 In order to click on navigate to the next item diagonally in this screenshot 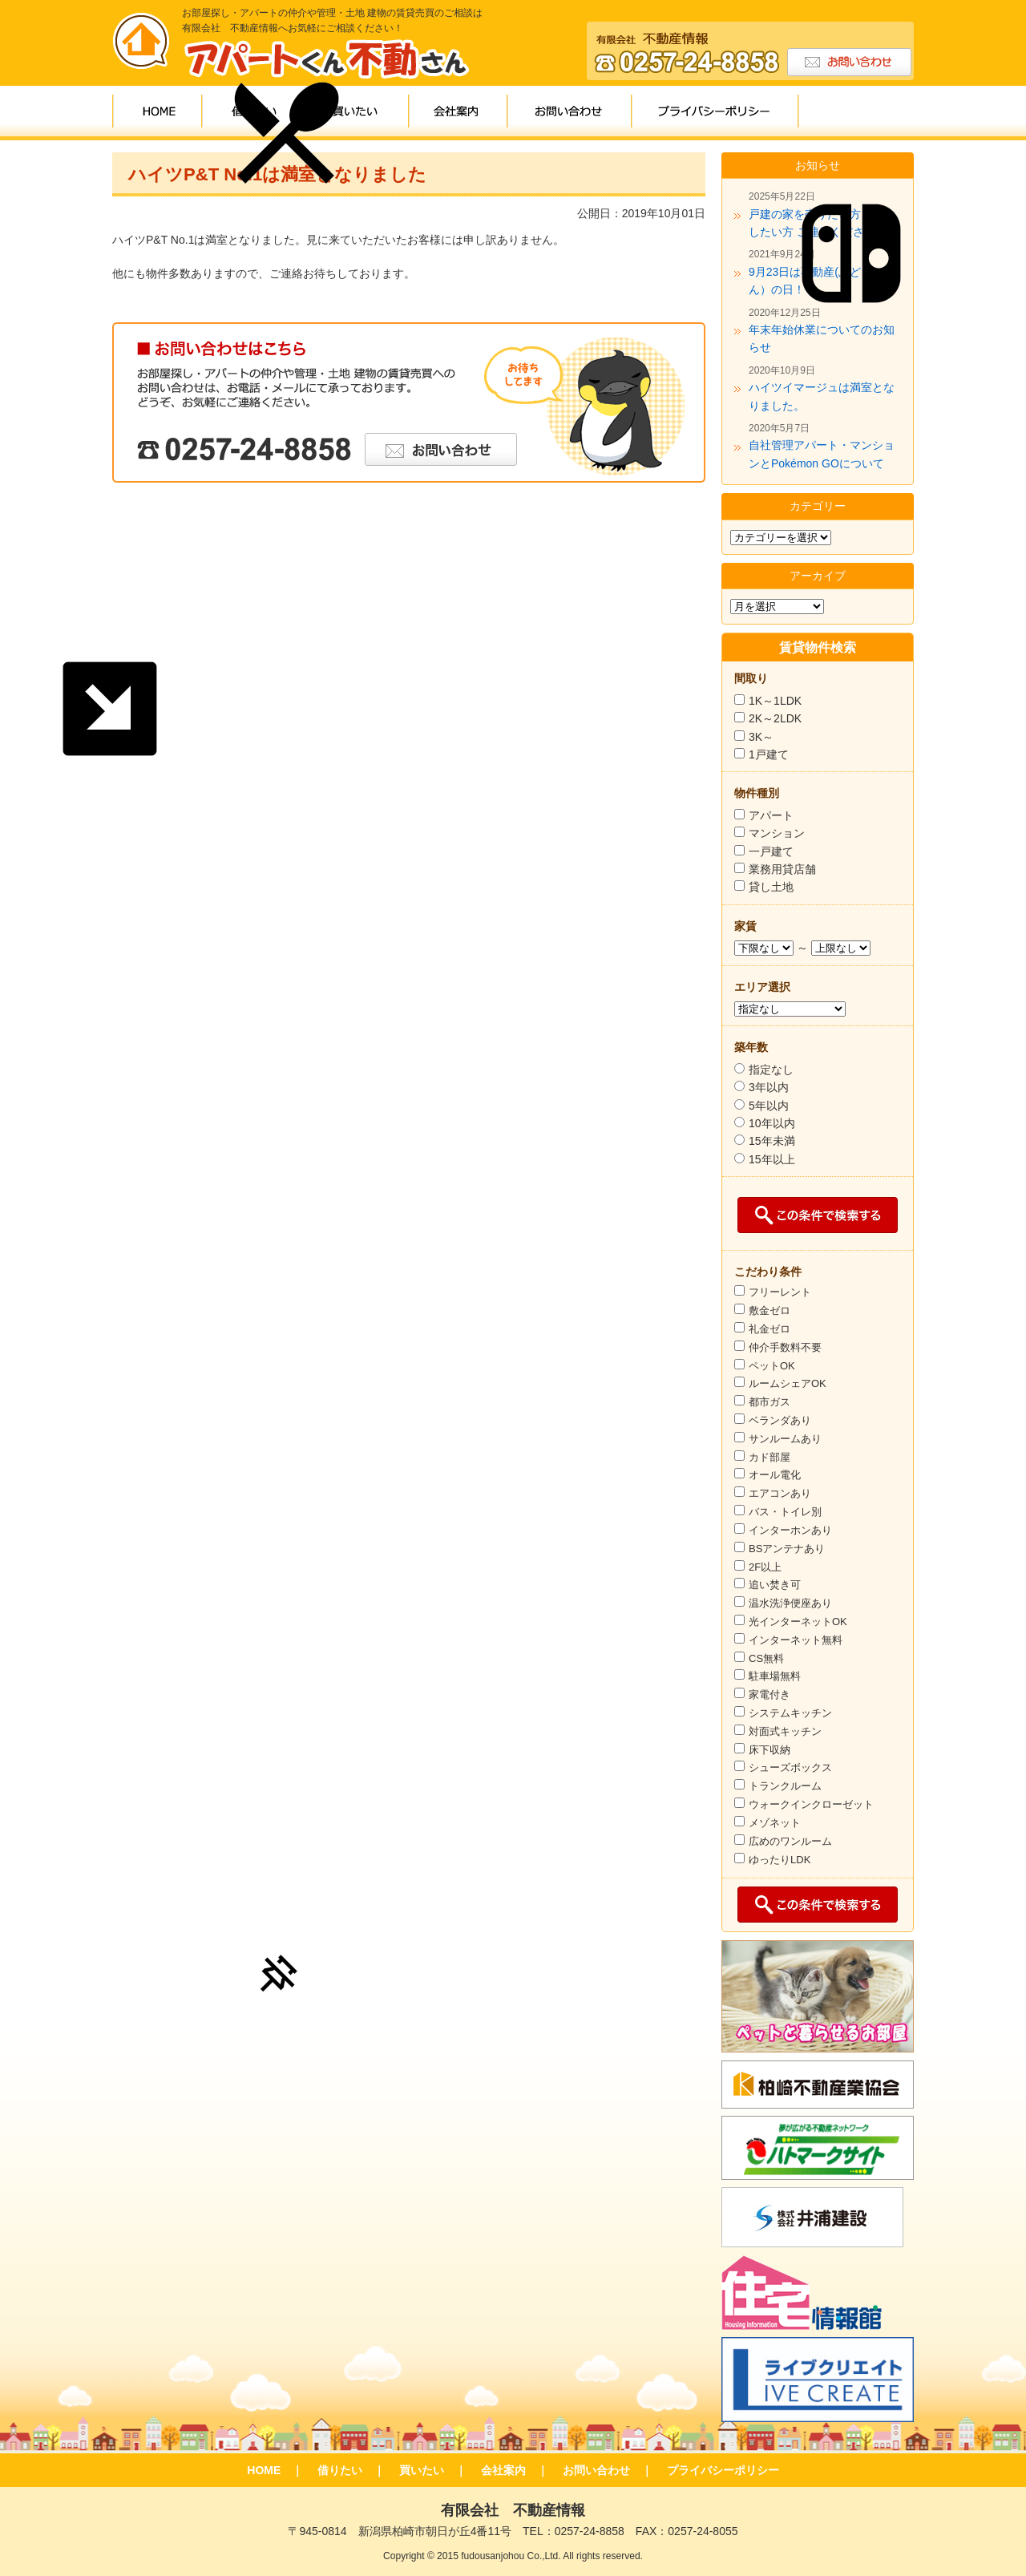, I will do `click(110, 709)`.